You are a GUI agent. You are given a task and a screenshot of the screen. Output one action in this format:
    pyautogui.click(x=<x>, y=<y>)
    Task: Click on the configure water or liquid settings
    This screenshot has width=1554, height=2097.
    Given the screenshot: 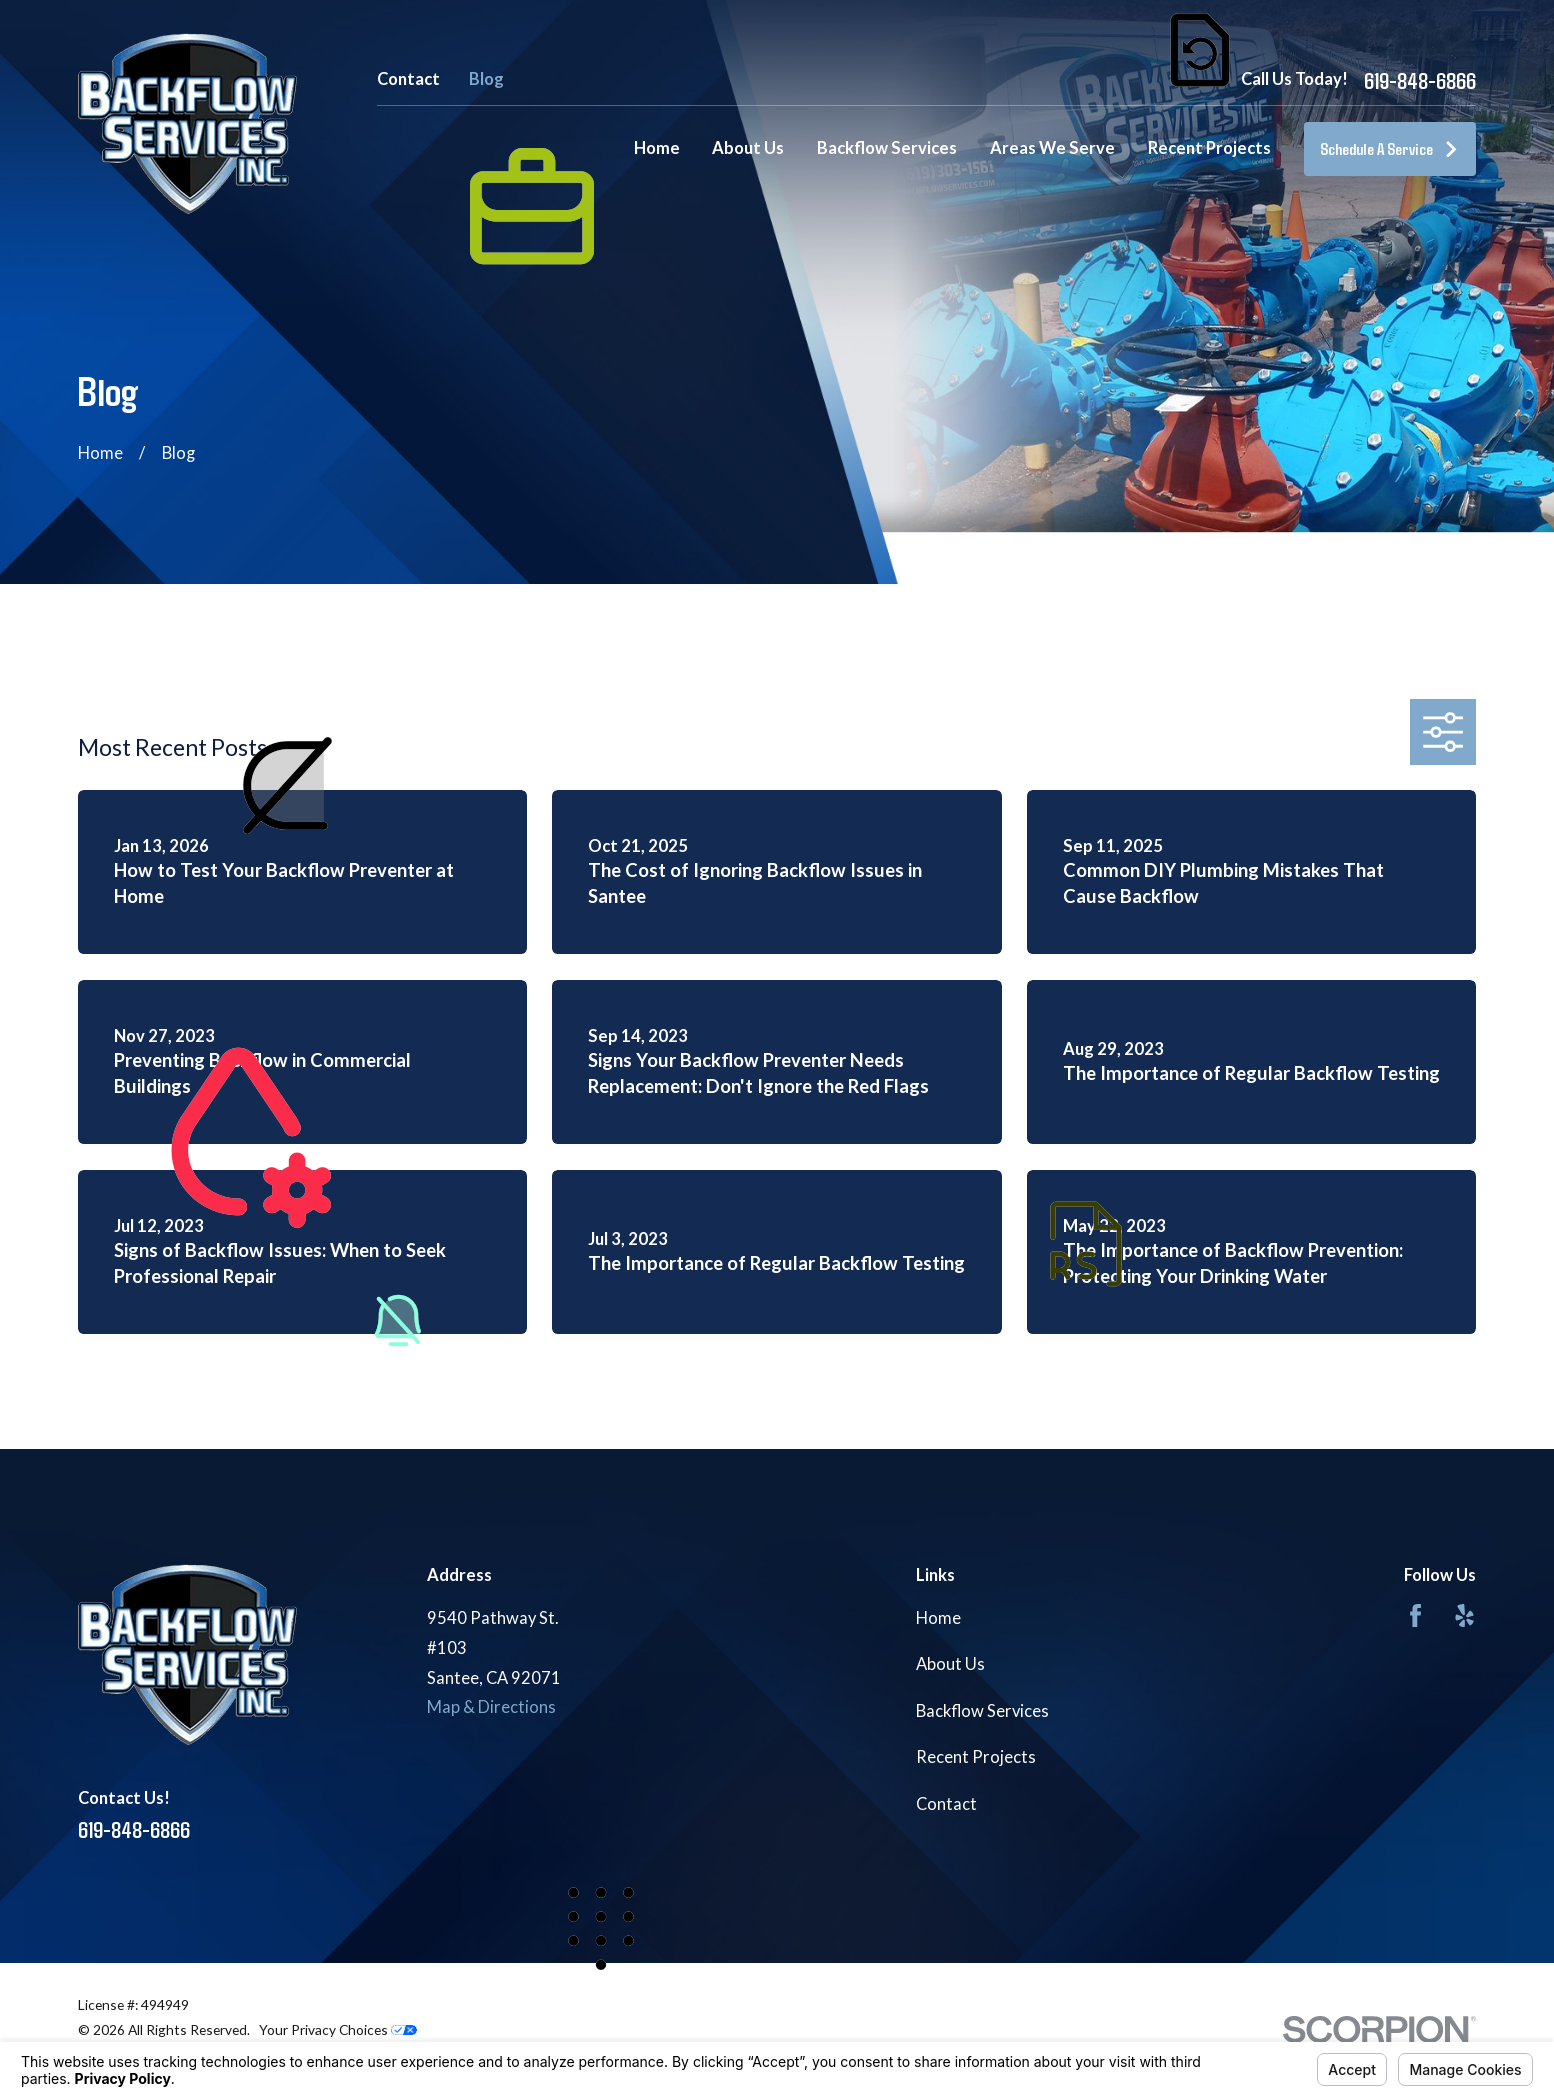 What is the action you would take?
    pyautogui.click(x=238, y=1131)
    